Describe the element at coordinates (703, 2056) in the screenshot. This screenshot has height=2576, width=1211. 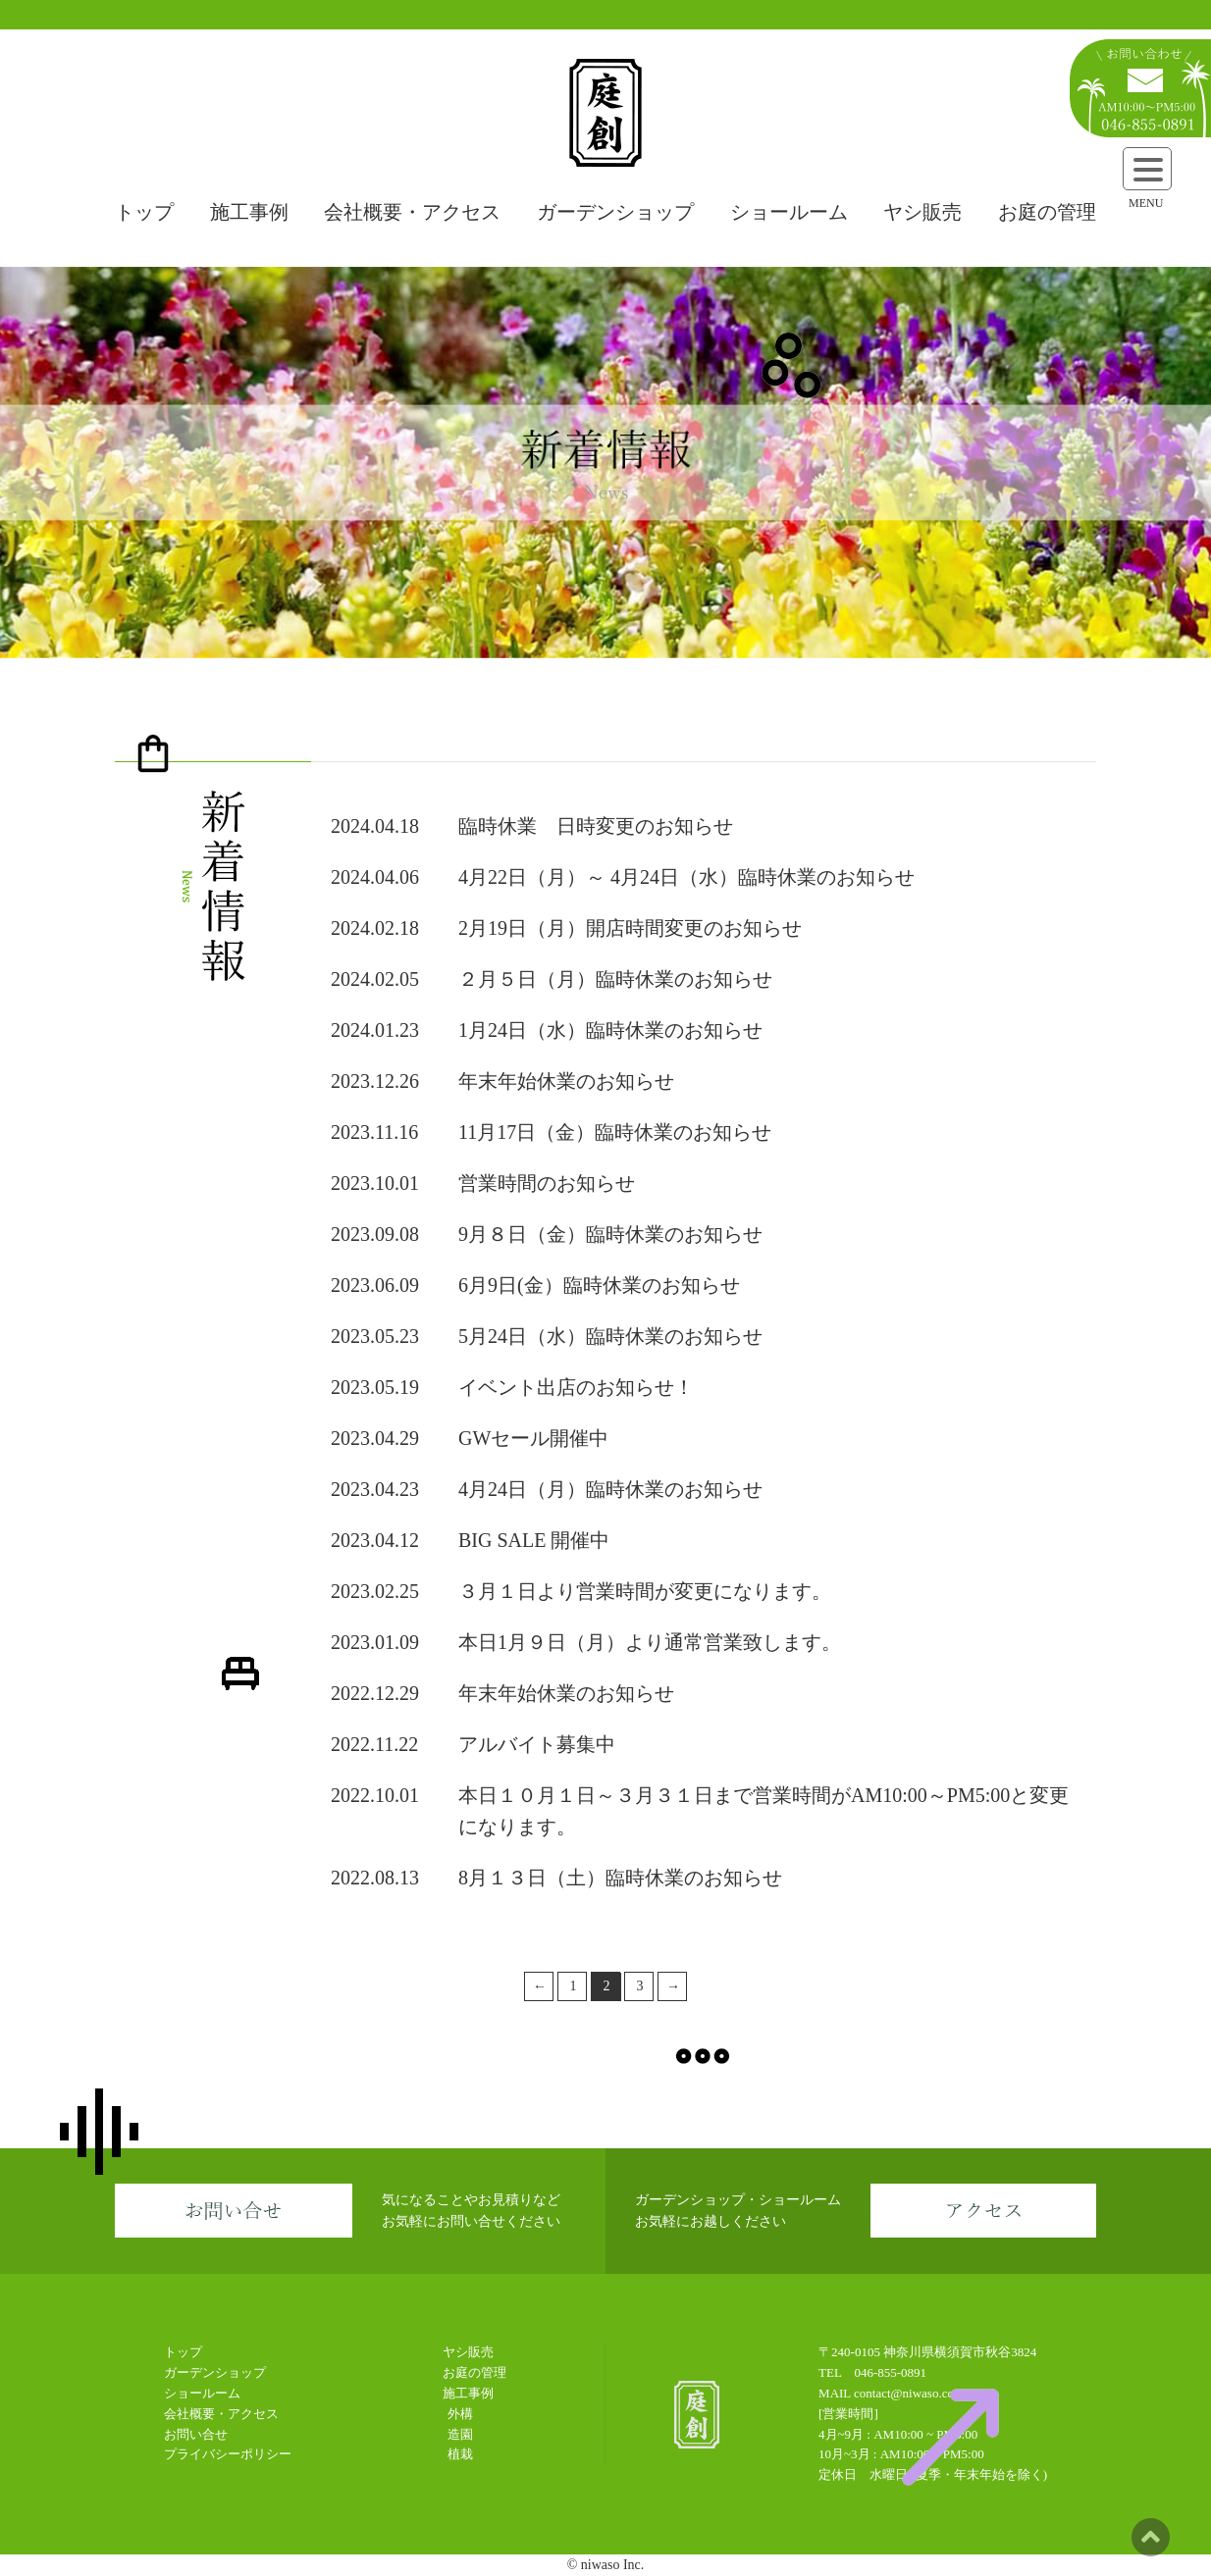
I see `open more options menu` at that location.